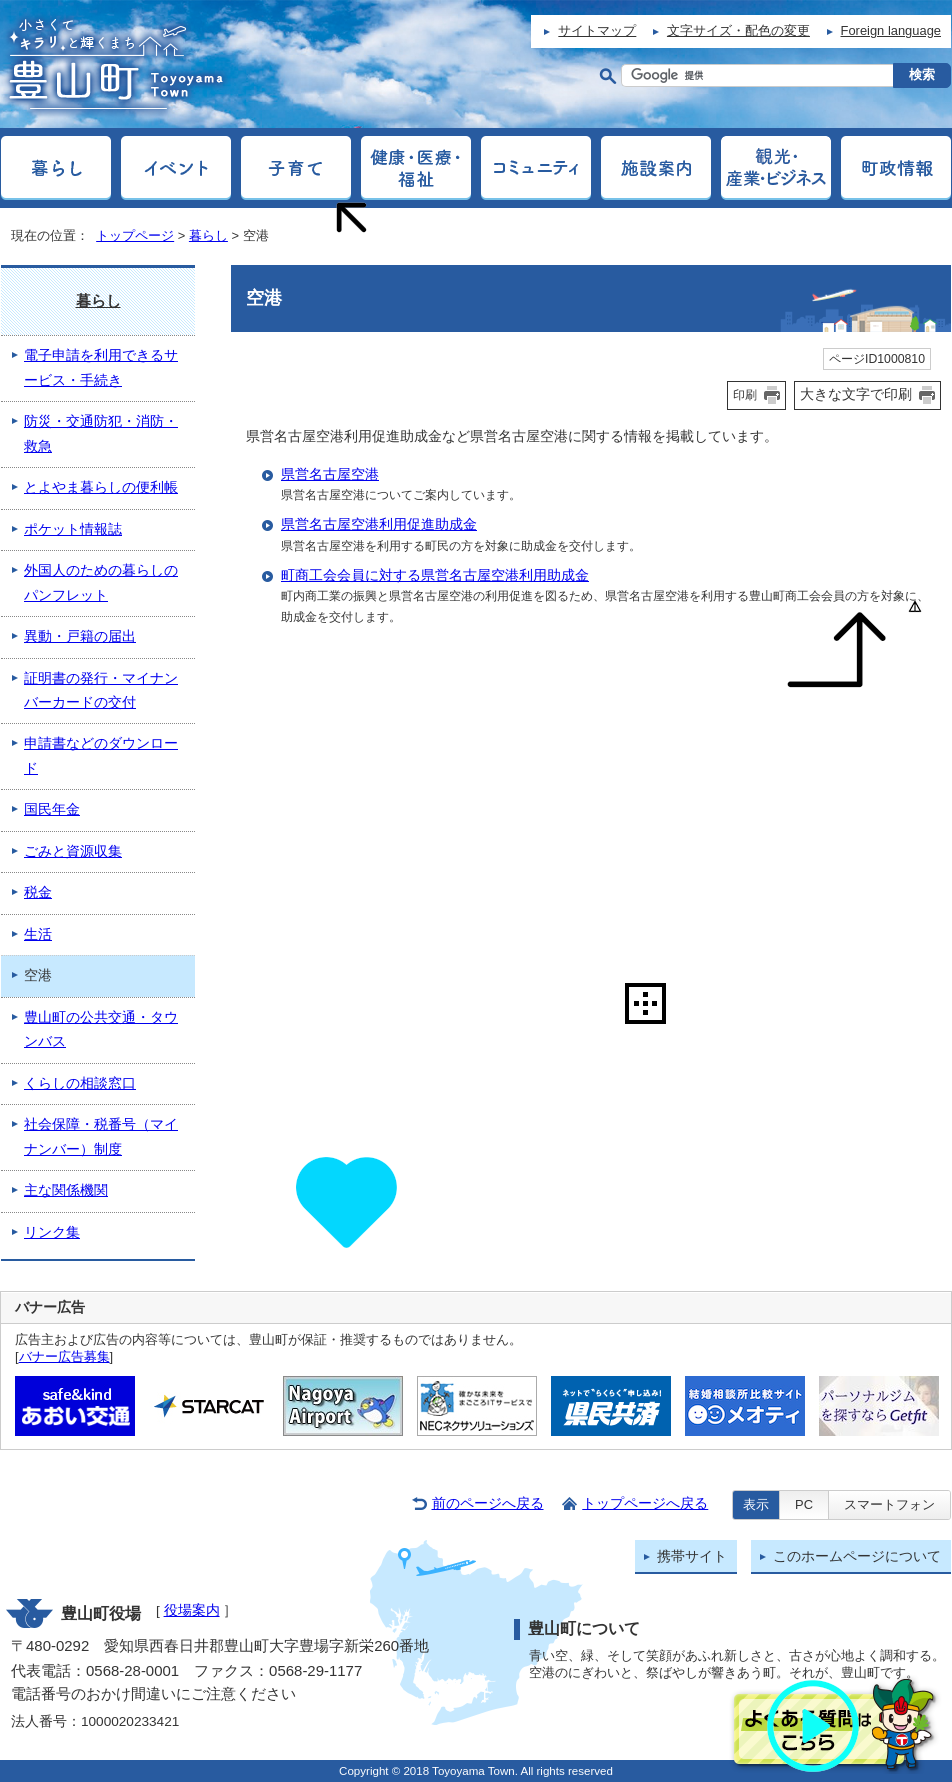 The height and width of the screenshot is (1782, 952). I want to click on play media or video content, so click(813, 1726).